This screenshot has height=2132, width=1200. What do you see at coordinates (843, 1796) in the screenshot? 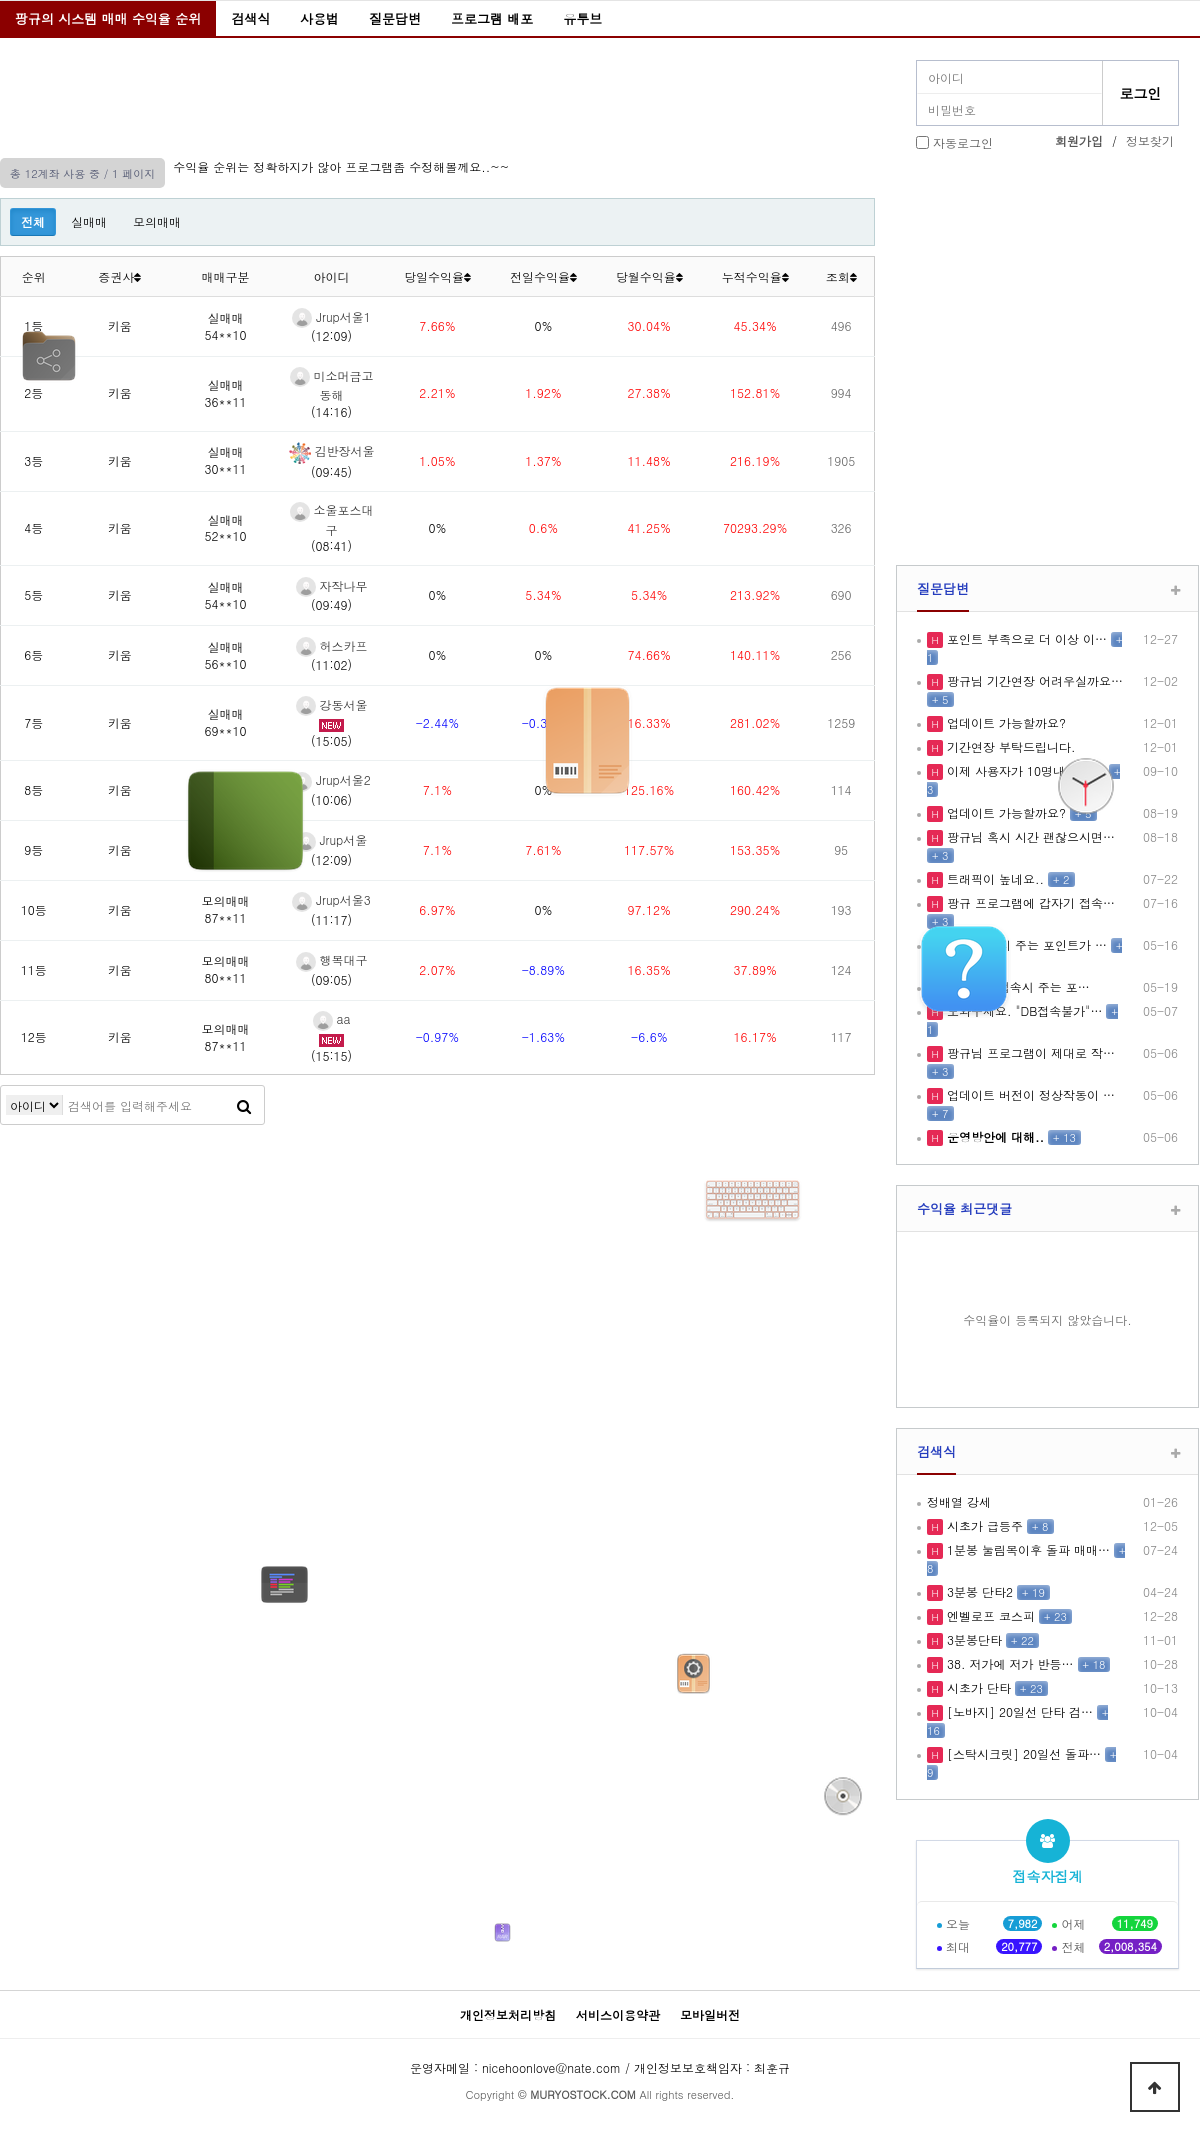
I see `indicates a blank CD-R disc ready for burning` at bounding box center [843, 1796].